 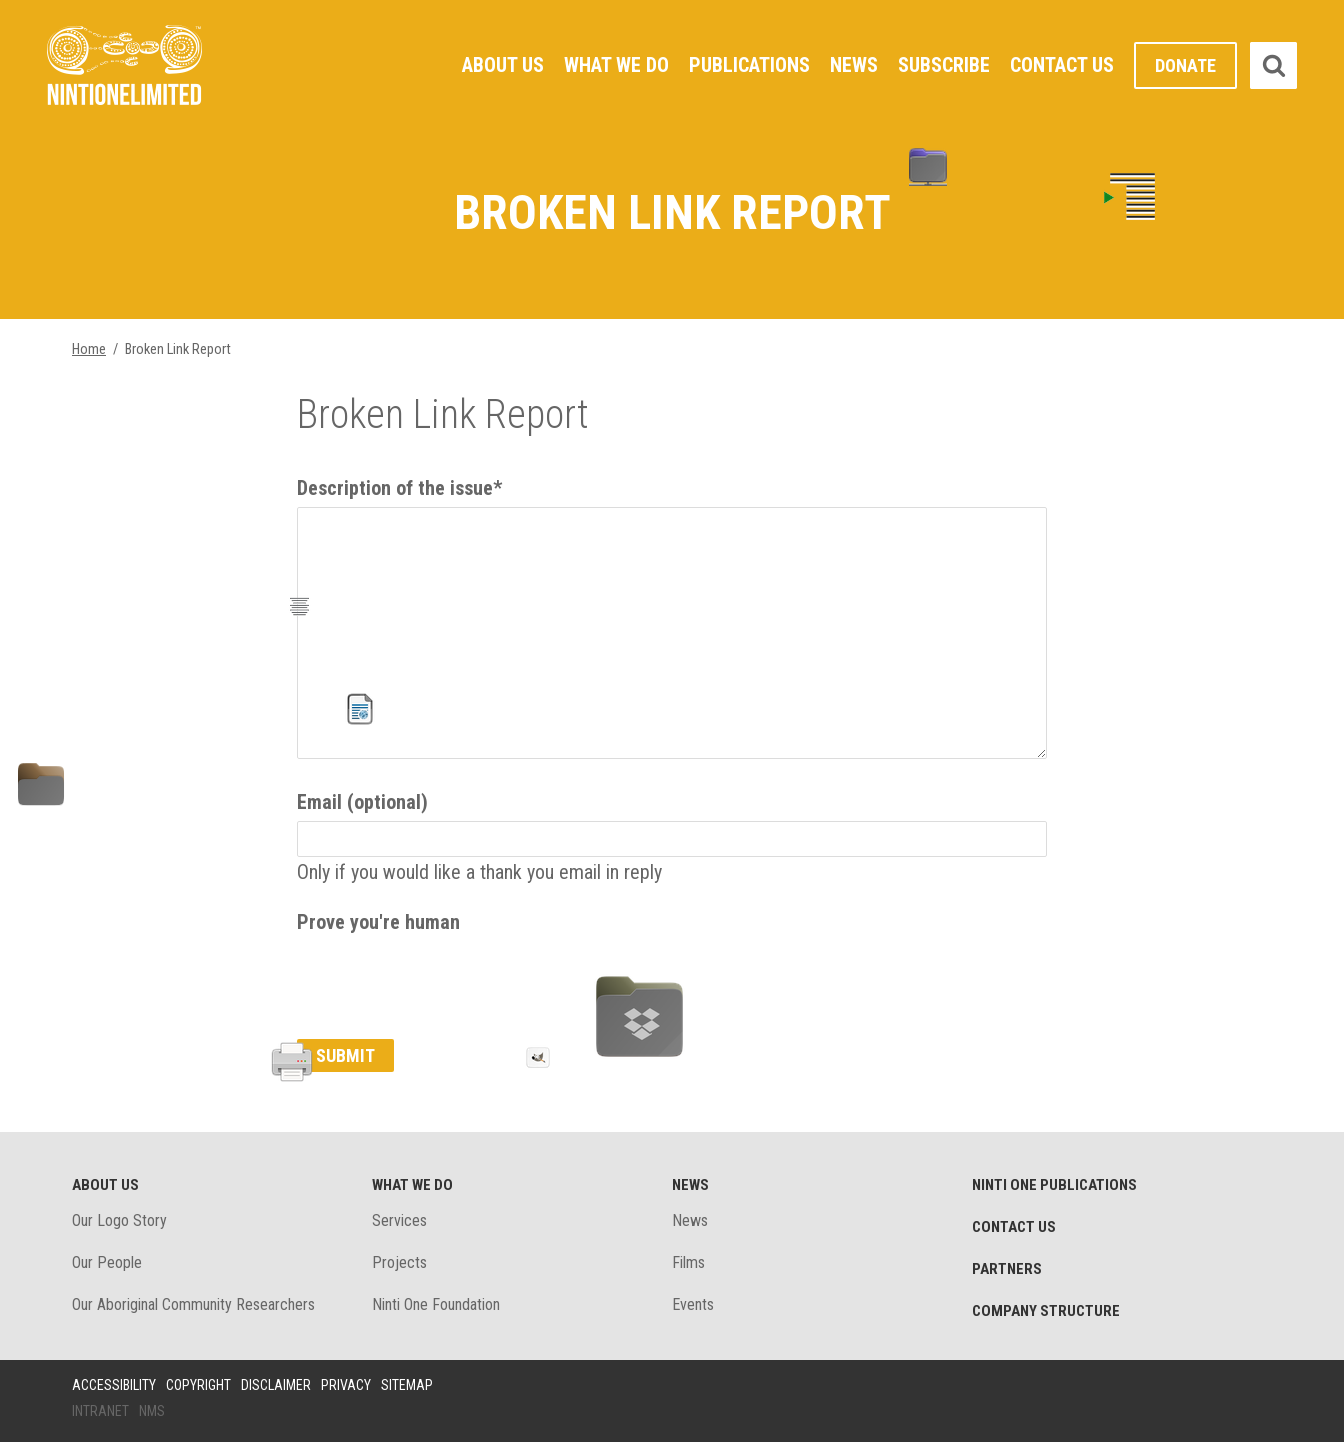 What do you see at coordinates (41, 784) in the screenshot?
I see `indicates a folder is ready to accept dragged items` at bounding box center [41, 784].